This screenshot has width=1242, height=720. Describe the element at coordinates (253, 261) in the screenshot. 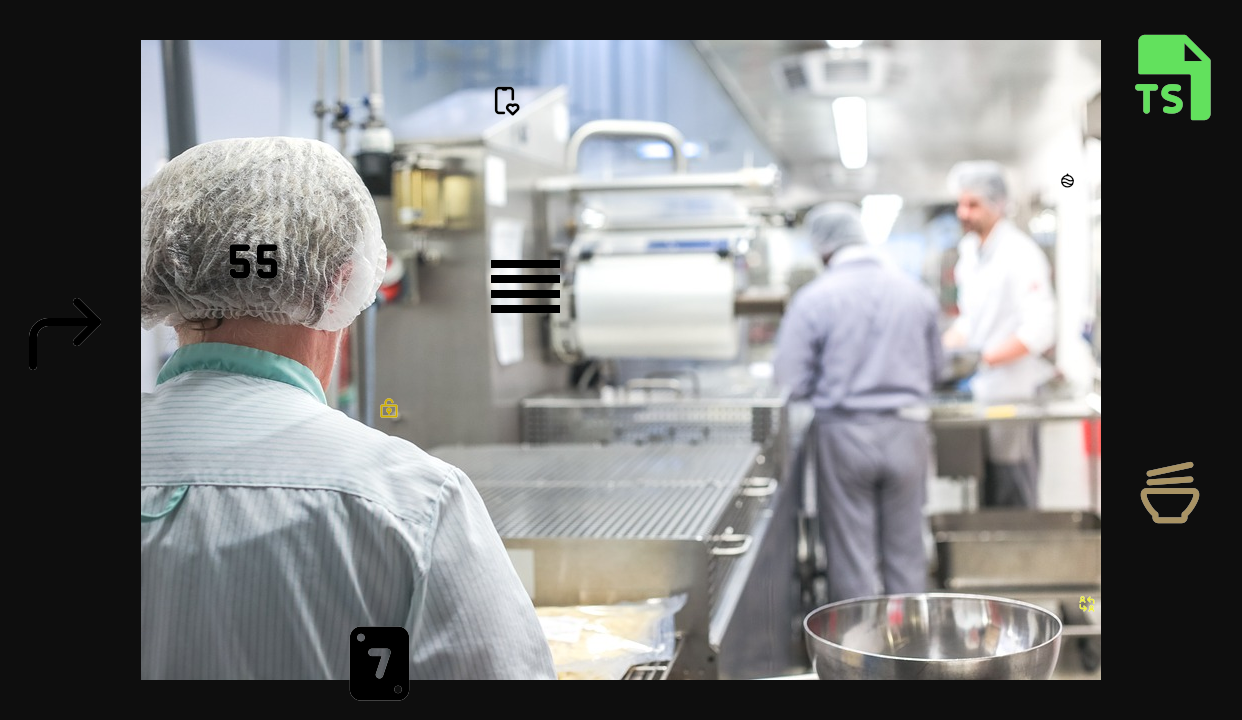

I see `indicates item number 55 in a list or sequence` at that location.